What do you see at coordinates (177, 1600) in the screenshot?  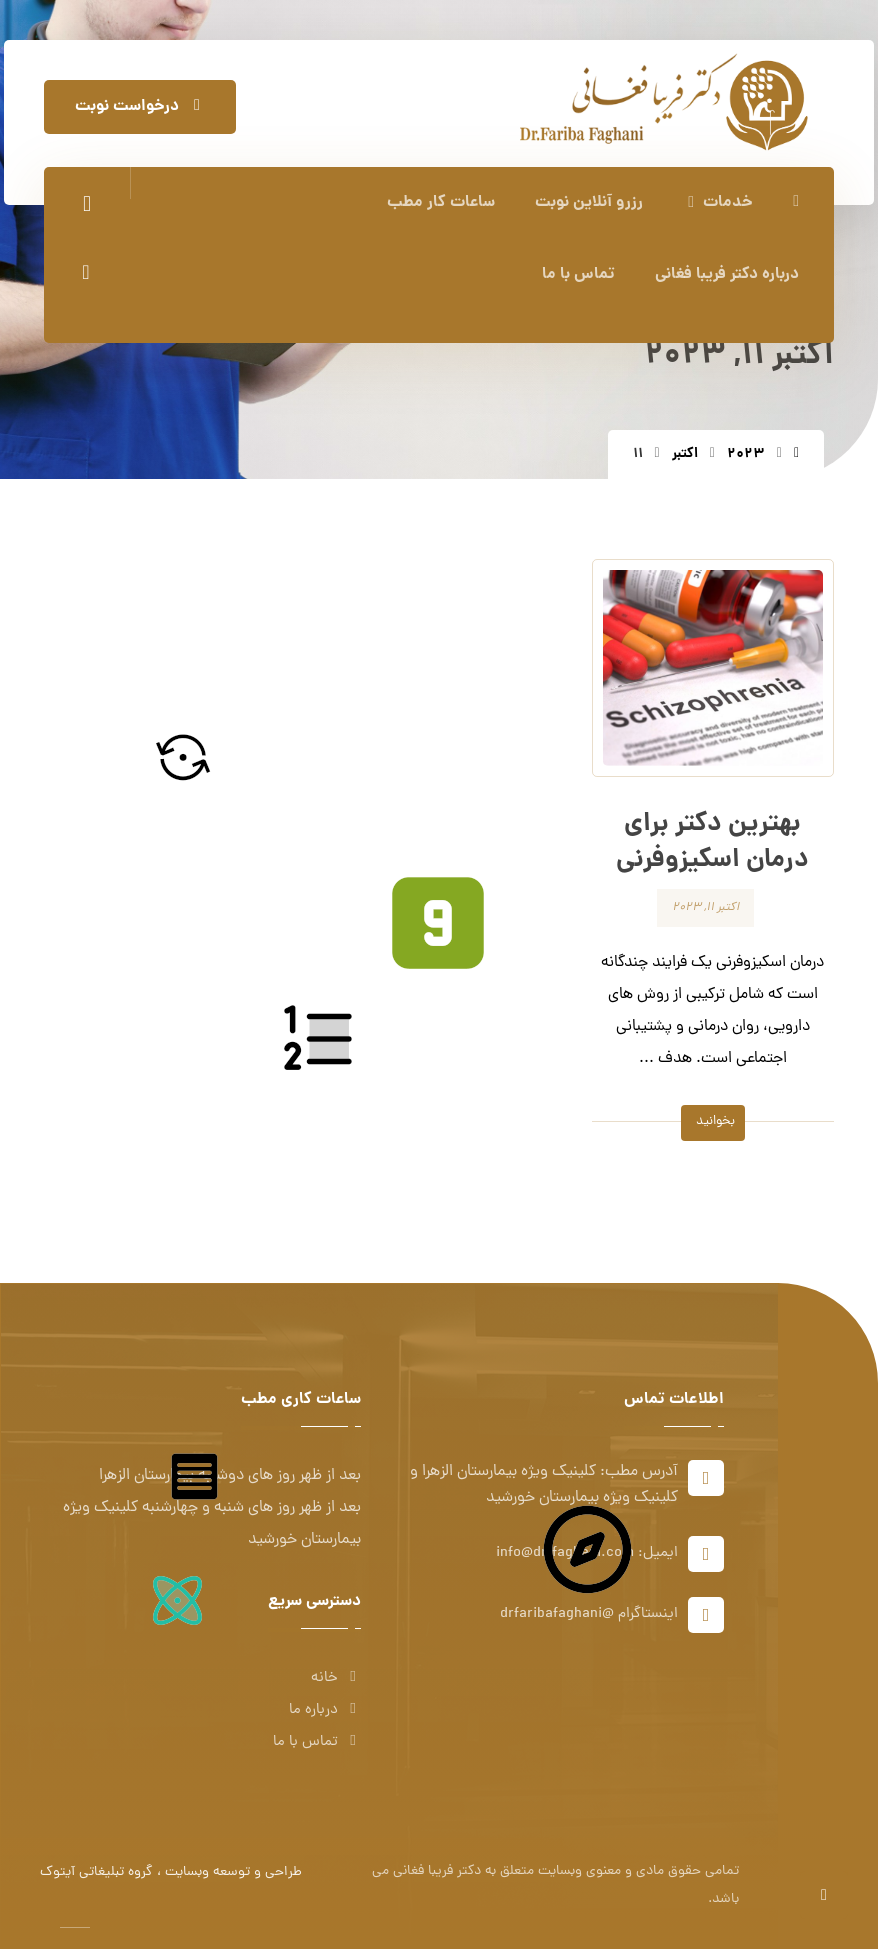 I see `access science or chemistry features` at bounding box center [177, 1600].